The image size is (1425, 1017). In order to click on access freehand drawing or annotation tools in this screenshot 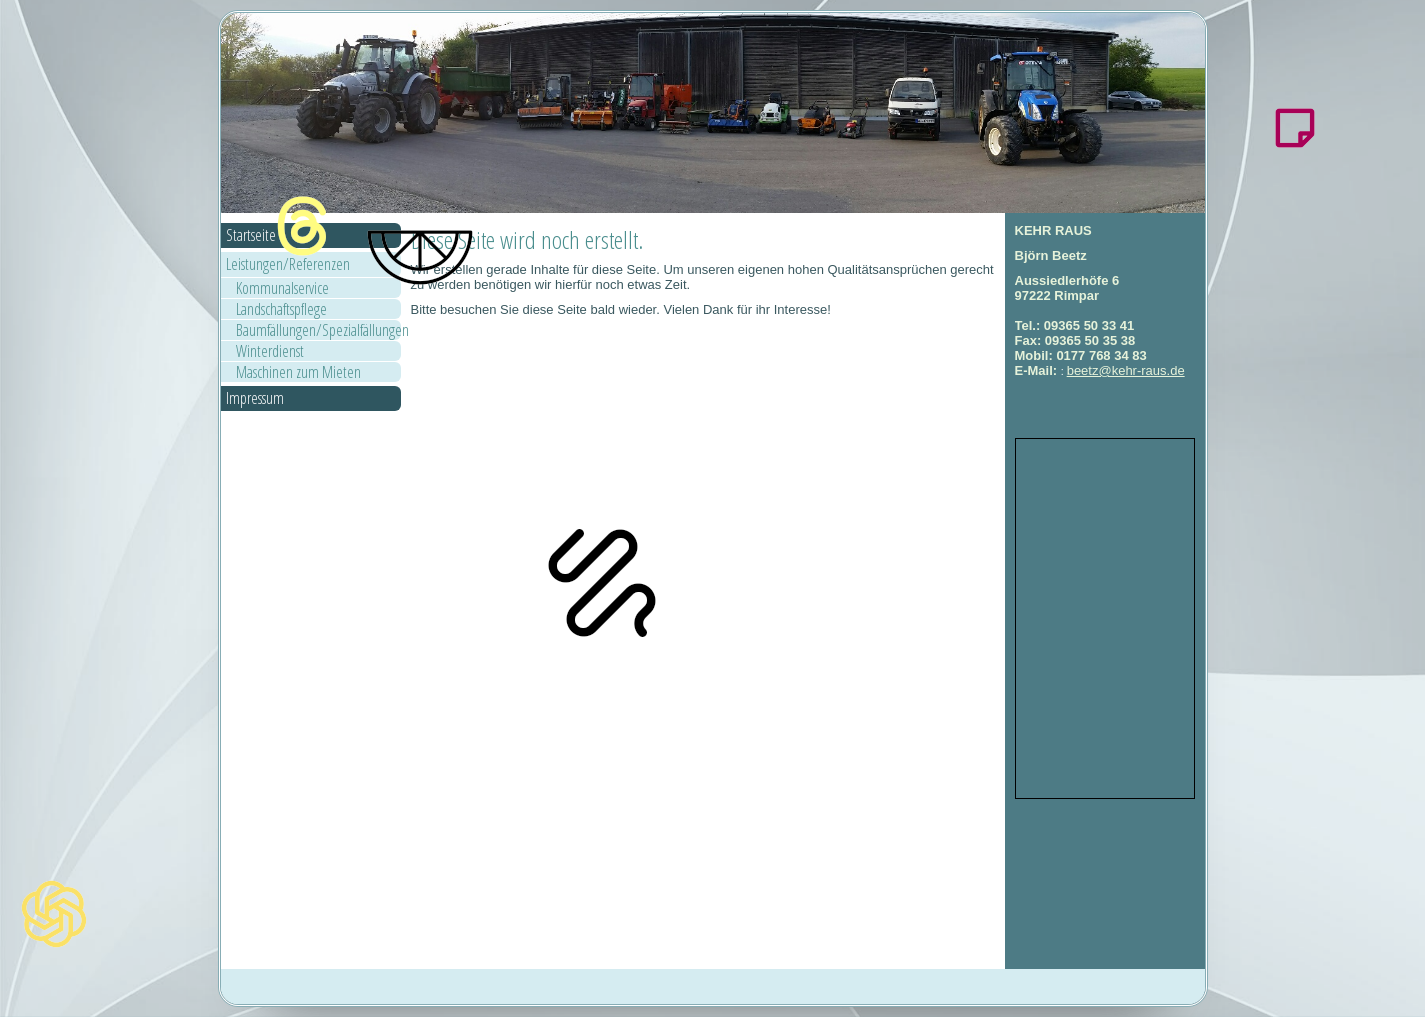, I will do `click(602, 583)`.